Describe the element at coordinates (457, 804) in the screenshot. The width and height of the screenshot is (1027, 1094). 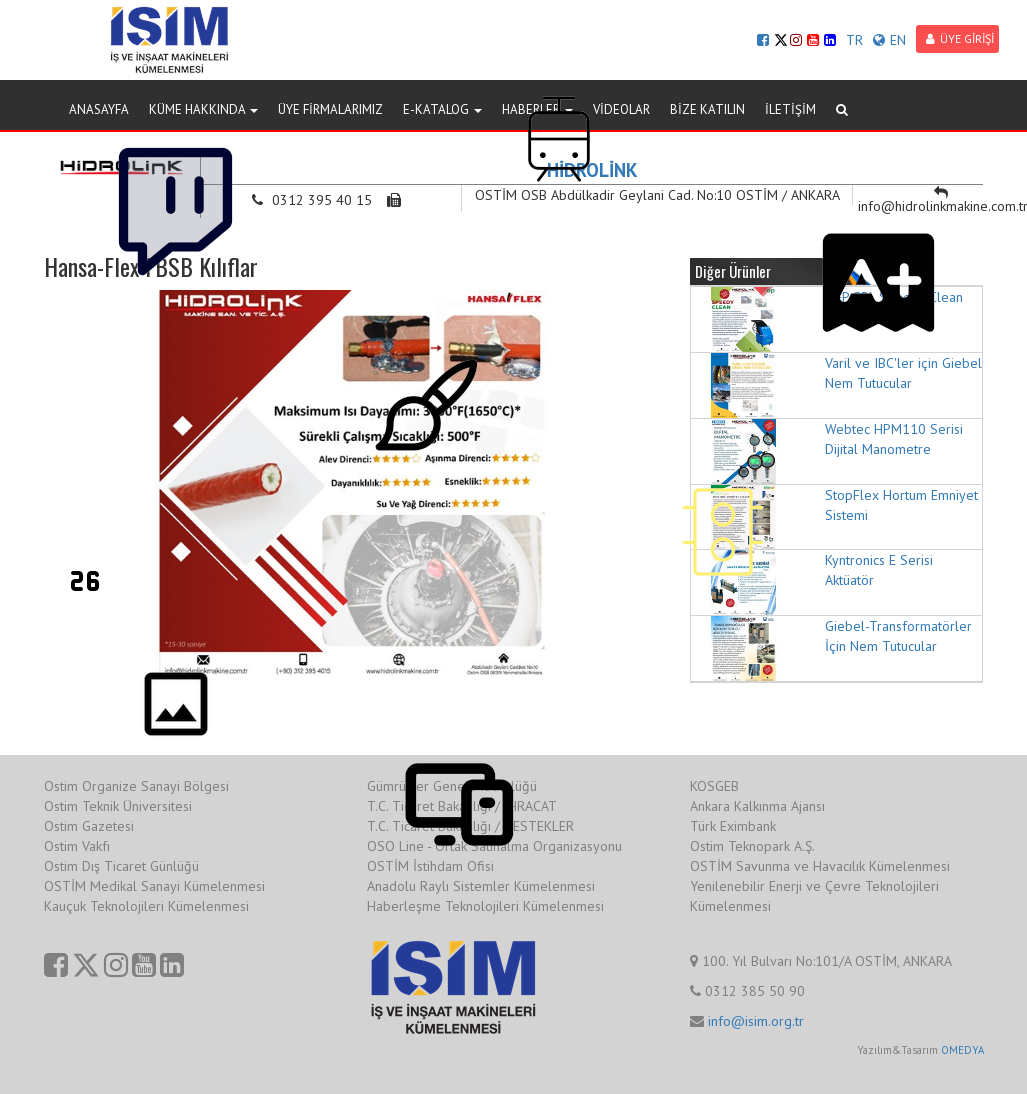
I see `manage connected devices` at that location.